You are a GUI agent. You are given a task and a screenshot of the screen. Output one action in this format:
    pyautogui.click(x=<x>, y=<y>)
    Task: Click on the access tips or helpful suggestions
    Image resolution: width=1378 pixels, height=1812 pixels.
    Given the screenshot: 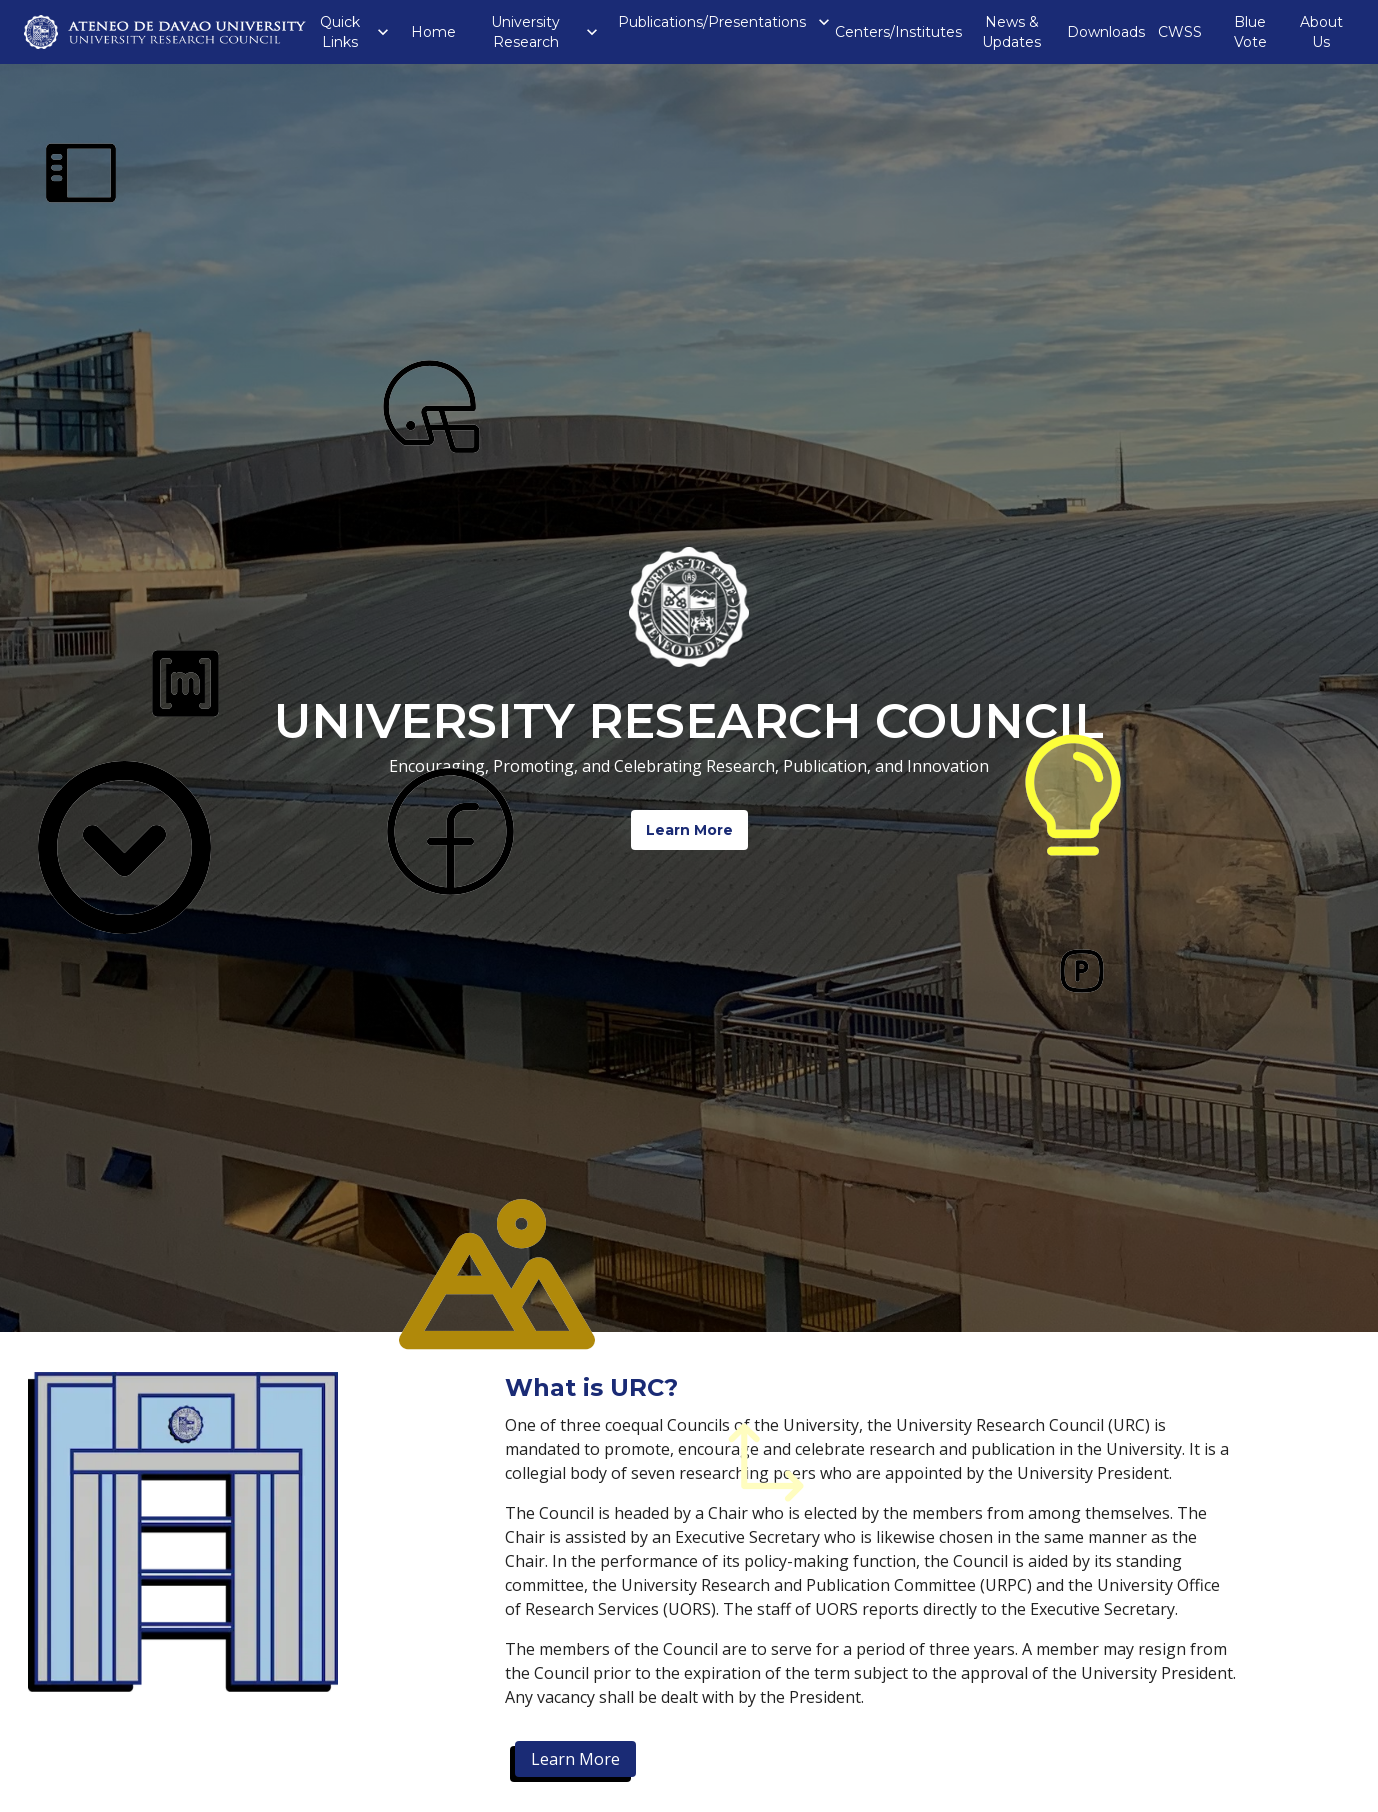 What is the action you would take?
    pyautogui.click(x=1073, y=795)
    